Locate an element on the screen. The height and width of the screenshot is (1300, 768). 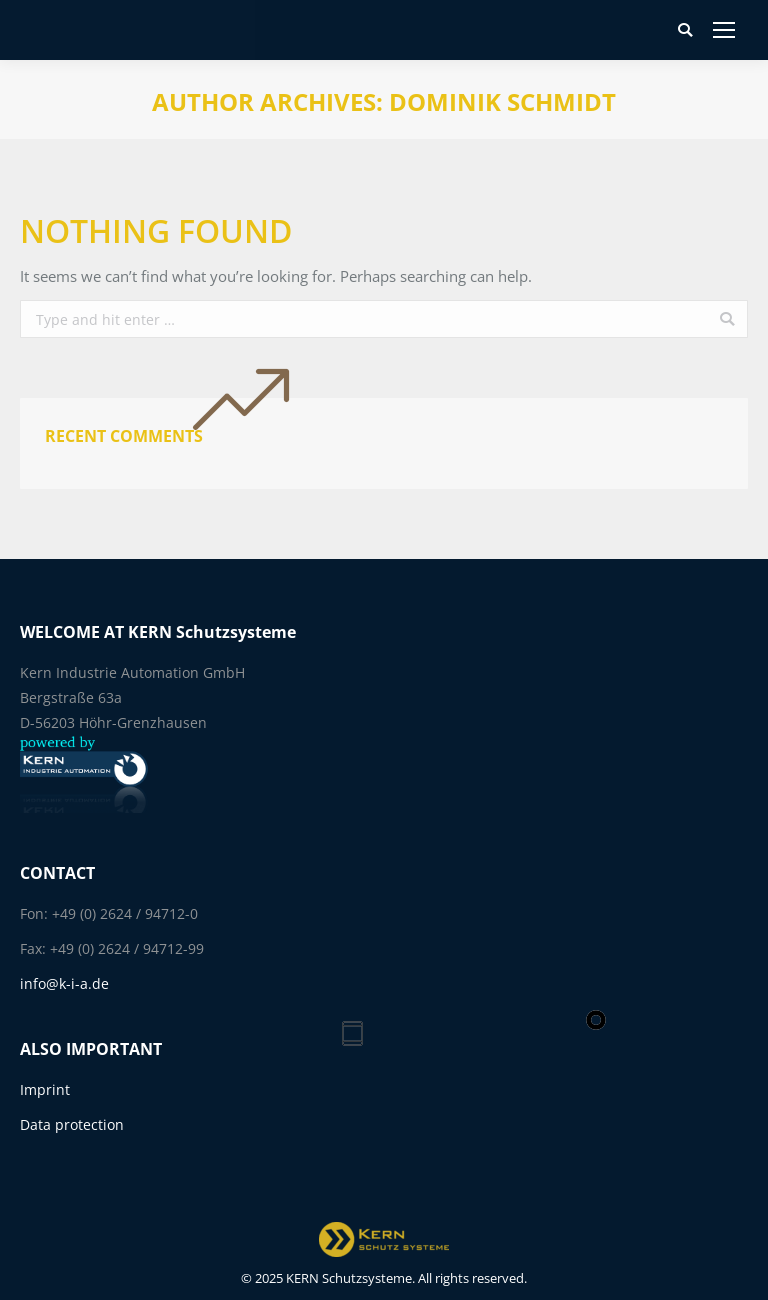
switch to tablet view is located at coordinates (352, 1033).